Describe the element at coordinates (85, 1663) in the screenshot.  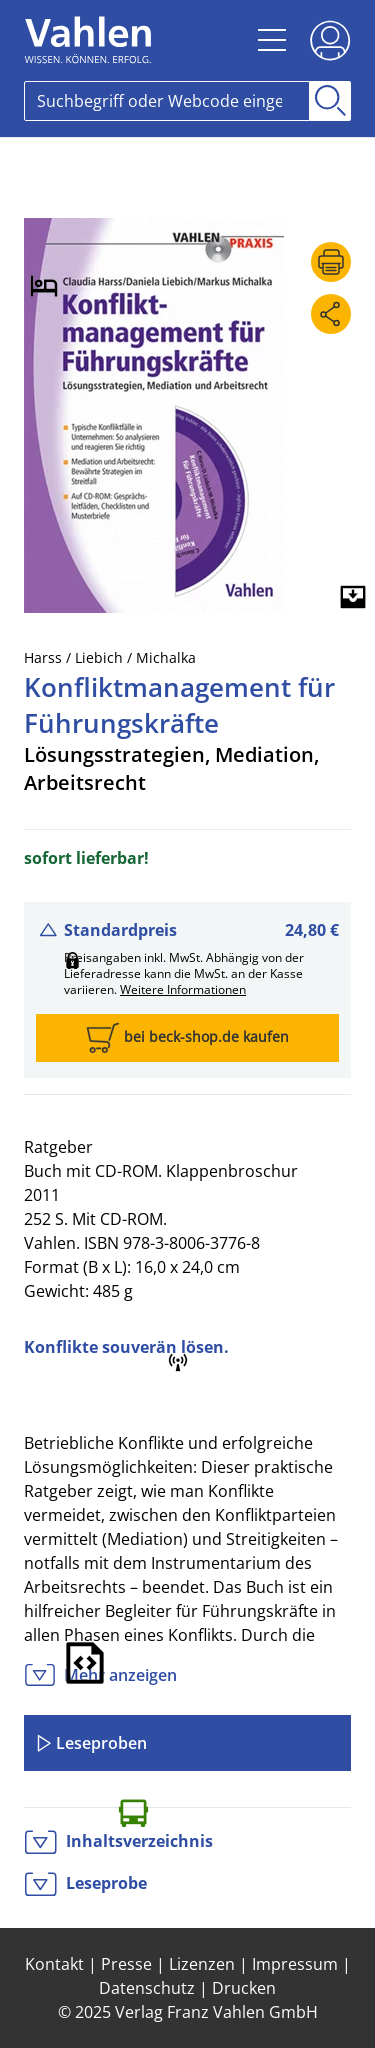
I see `view source code file` at that location.